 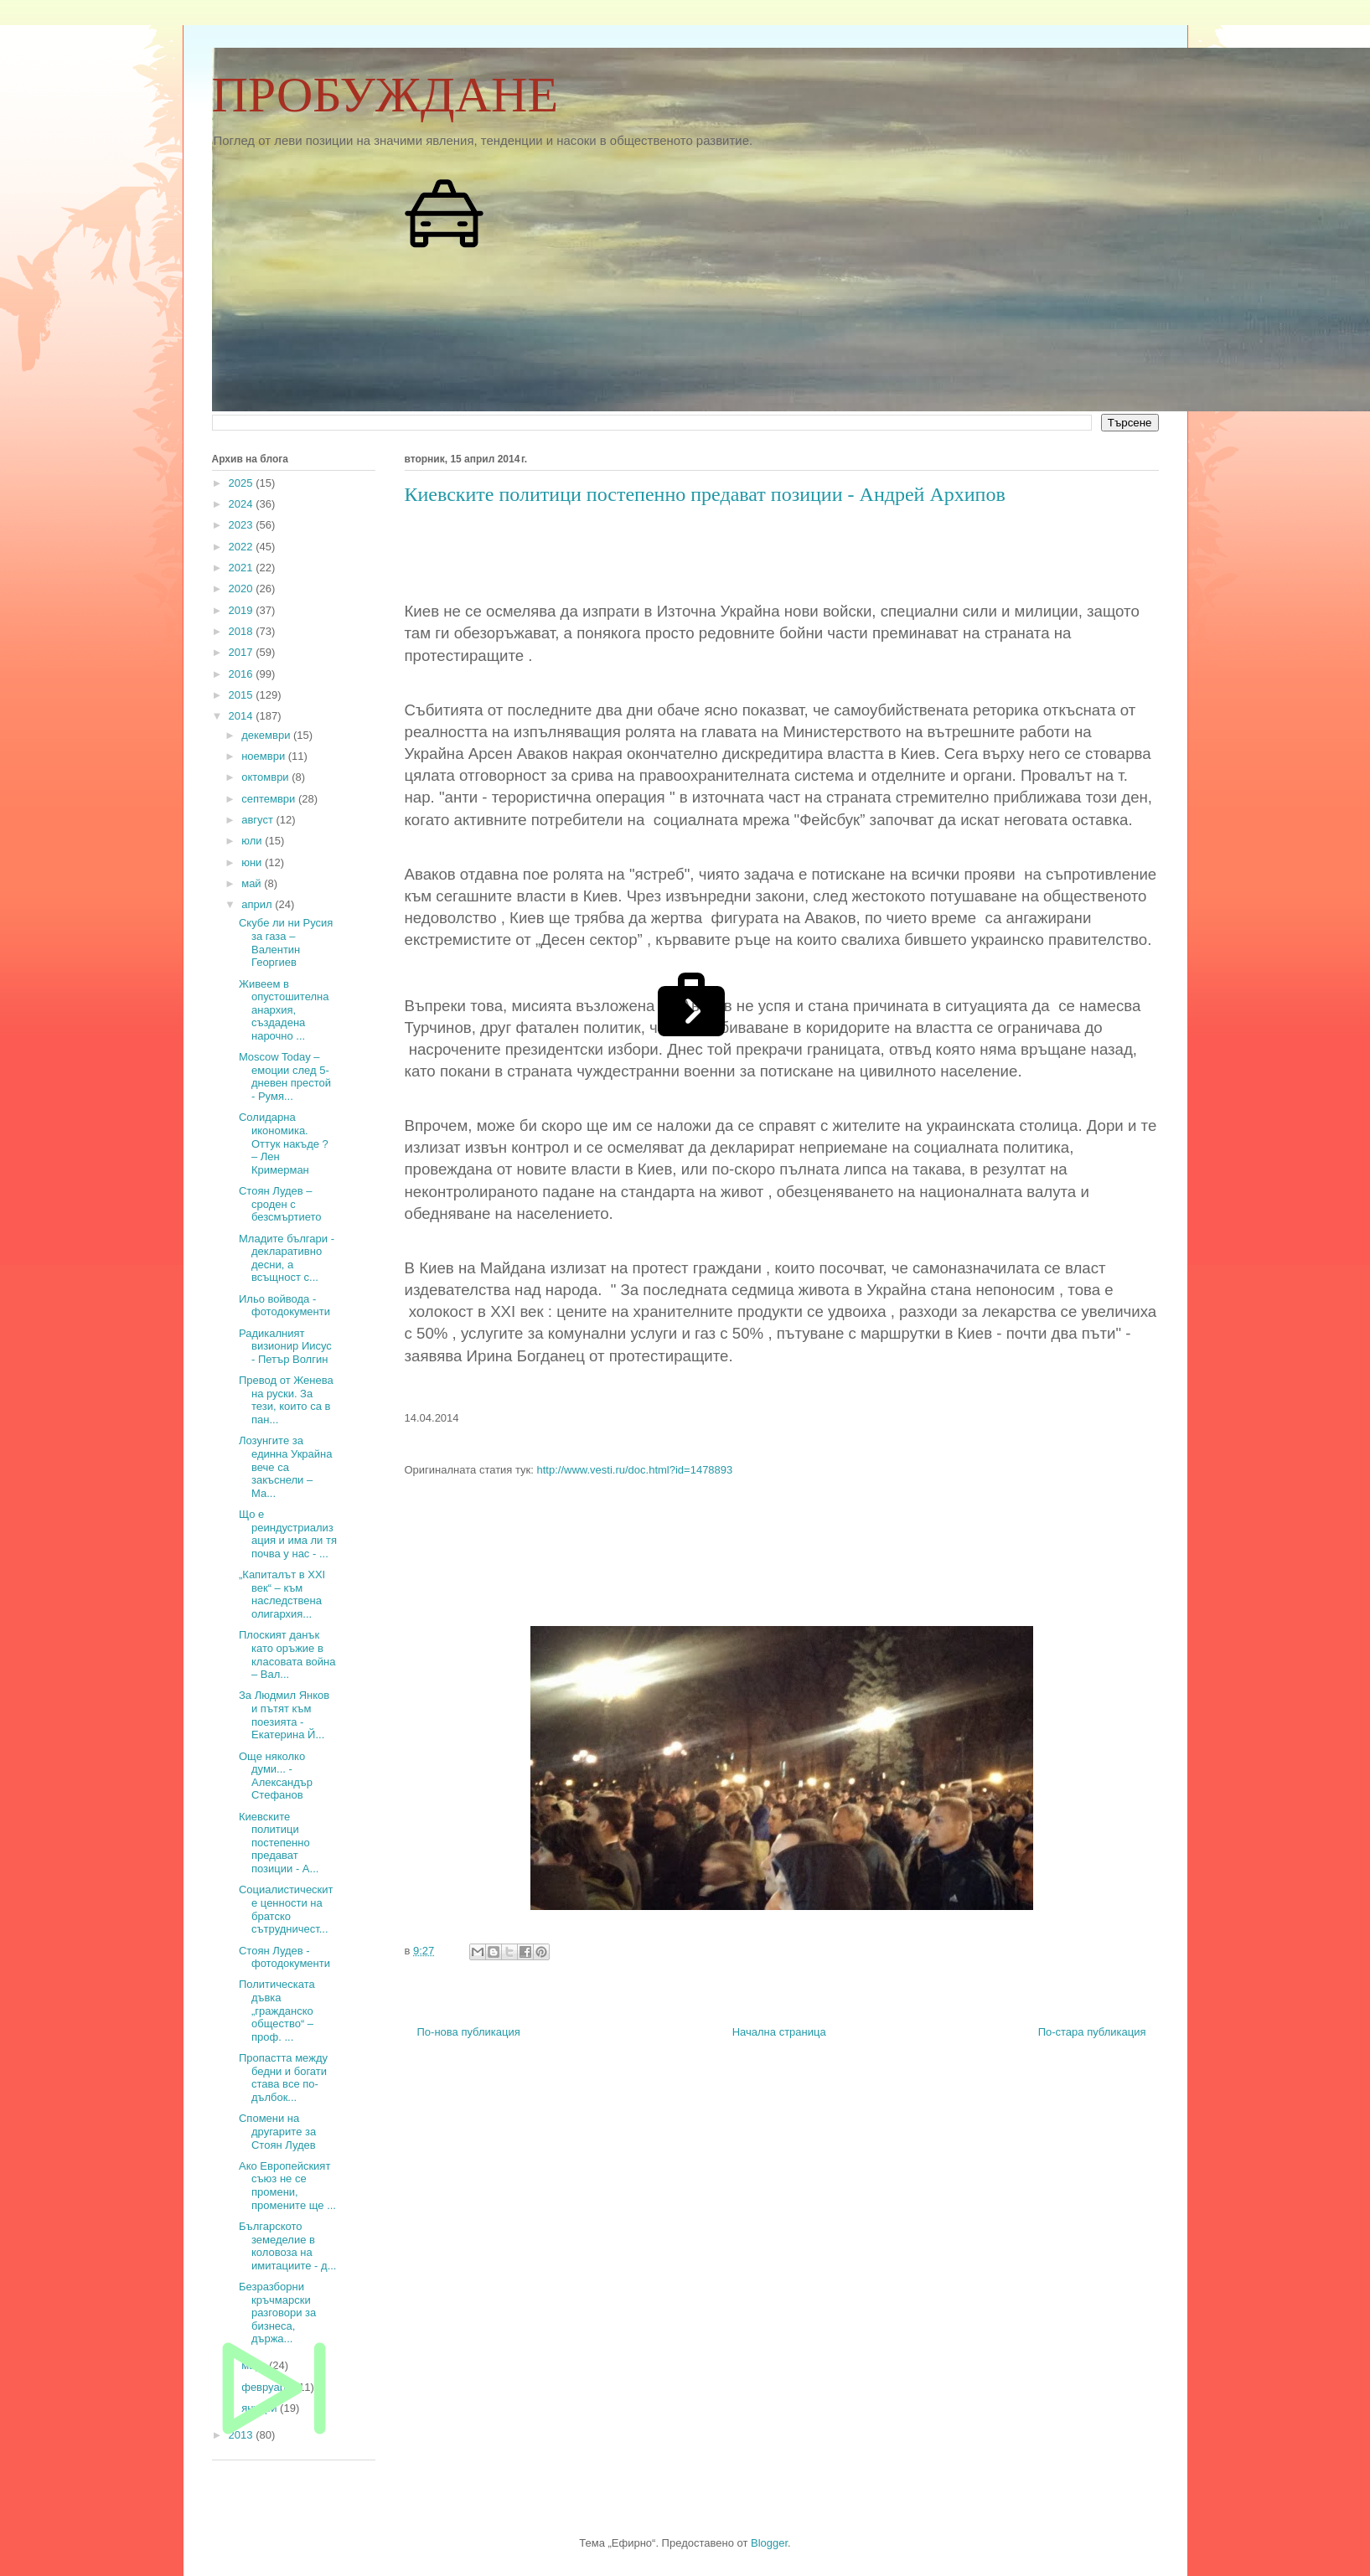 I want to click on schedule task for next week, so click(x=691, y=1003).